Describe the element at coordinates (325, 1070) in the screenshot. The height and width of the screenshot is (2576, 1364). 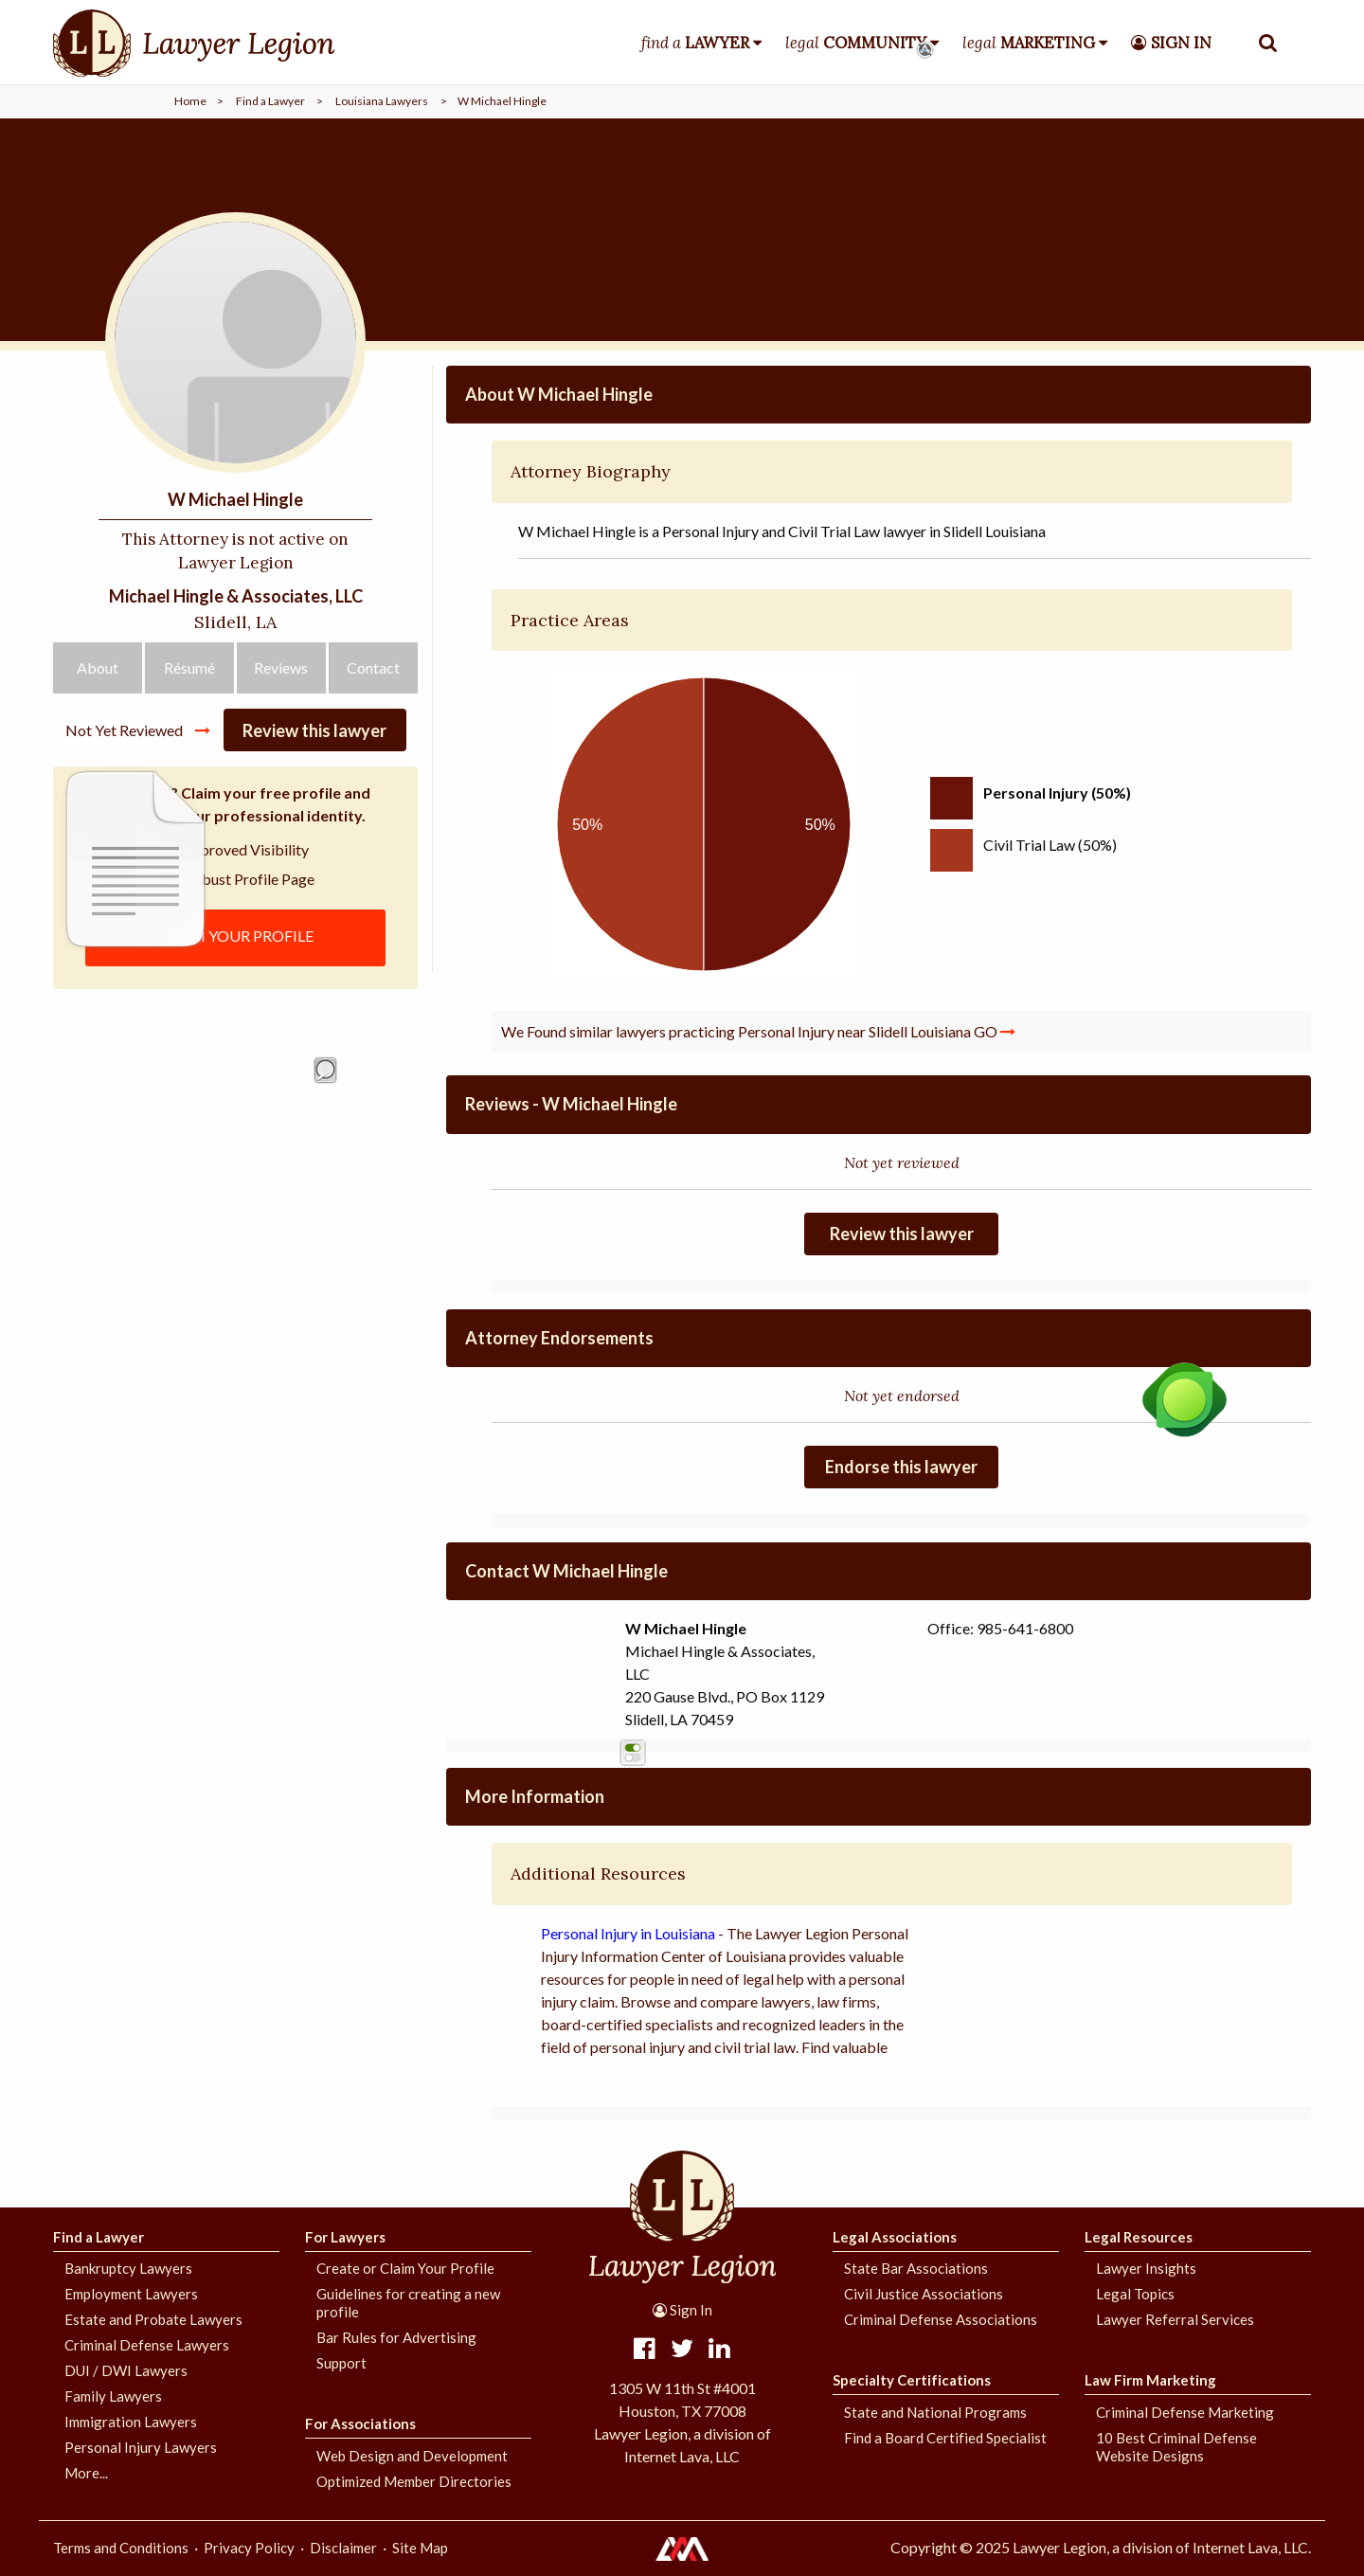
I see `open disk management utility` at that location.